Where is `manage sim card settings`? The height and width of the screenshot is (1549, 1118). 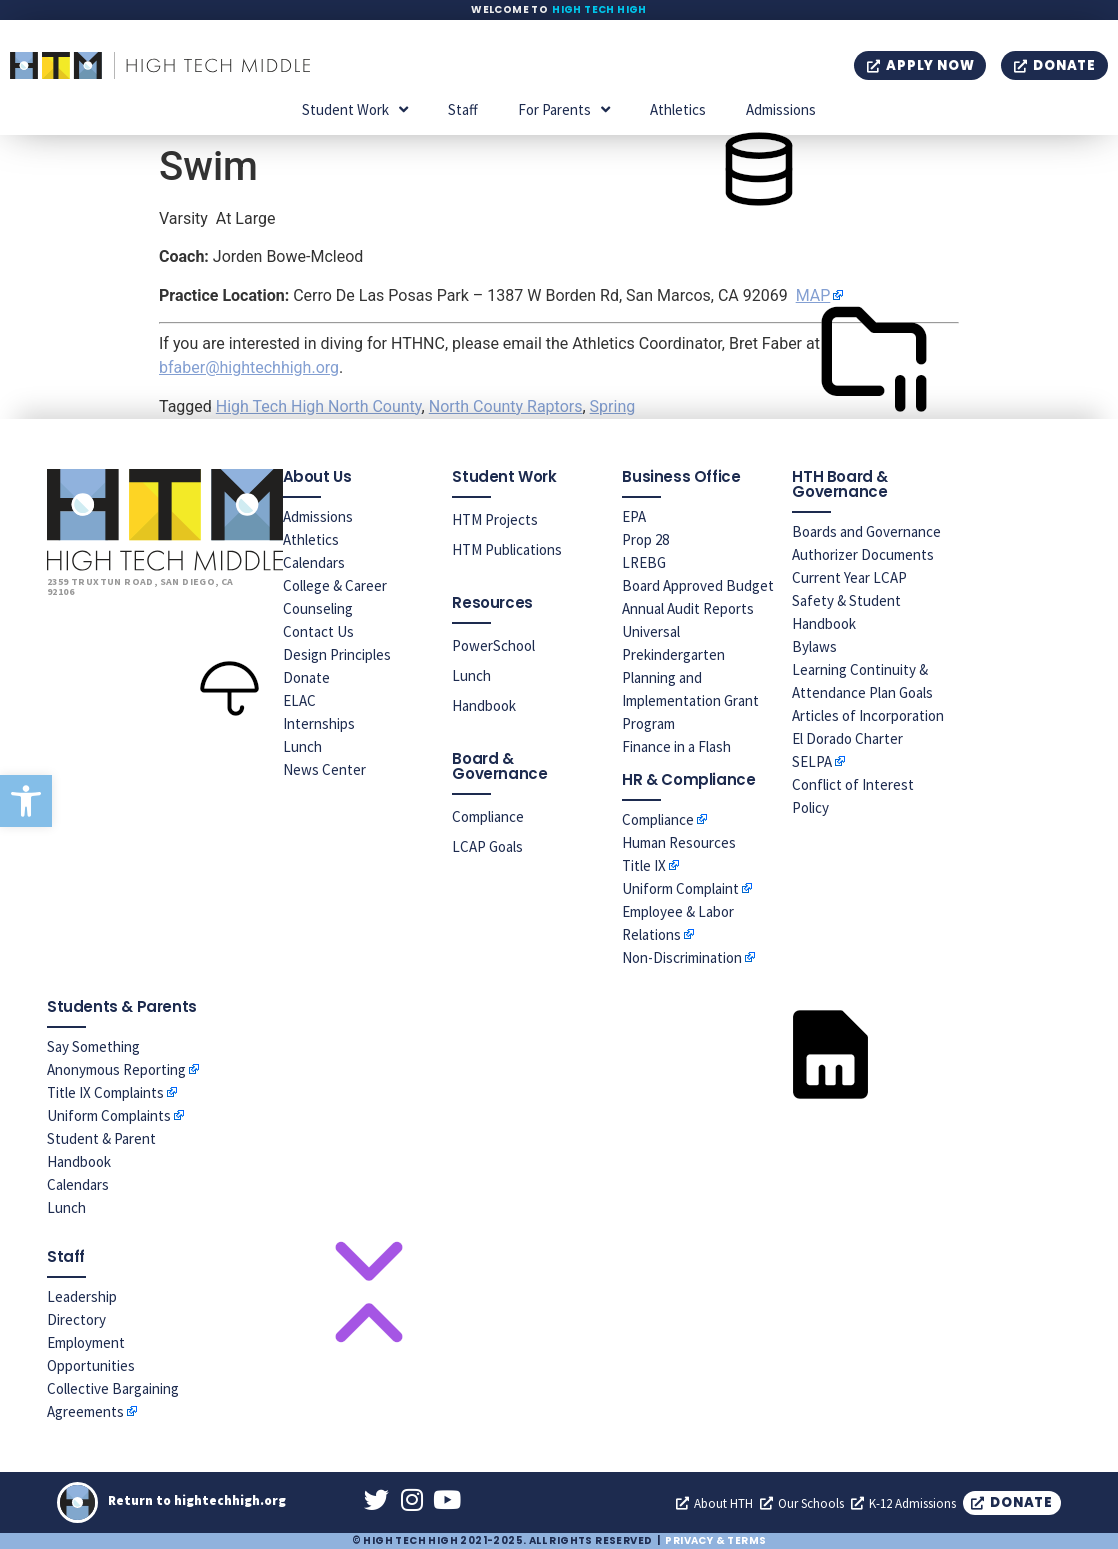 manage sim card settings is located at coordinates (830, 1054).